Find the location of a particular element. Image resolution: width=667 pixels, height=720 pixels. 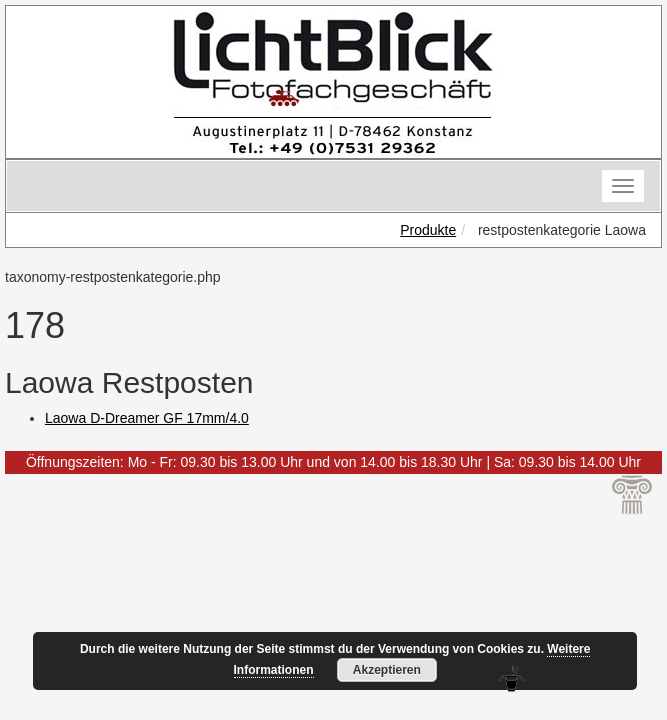

quick food or noodle delivery option is located at coordinates (511, 678).